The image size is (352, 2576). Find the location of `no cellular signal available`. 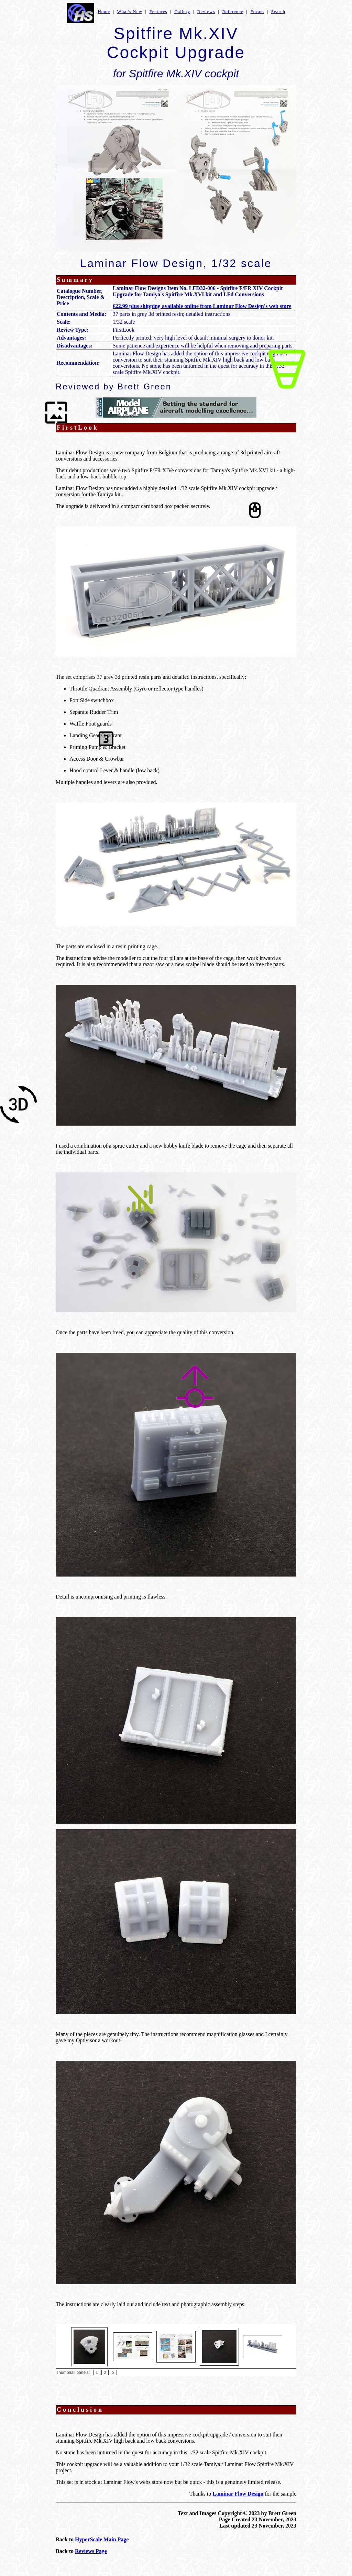

no cellular signal available is located at coordinates (141, 1199).